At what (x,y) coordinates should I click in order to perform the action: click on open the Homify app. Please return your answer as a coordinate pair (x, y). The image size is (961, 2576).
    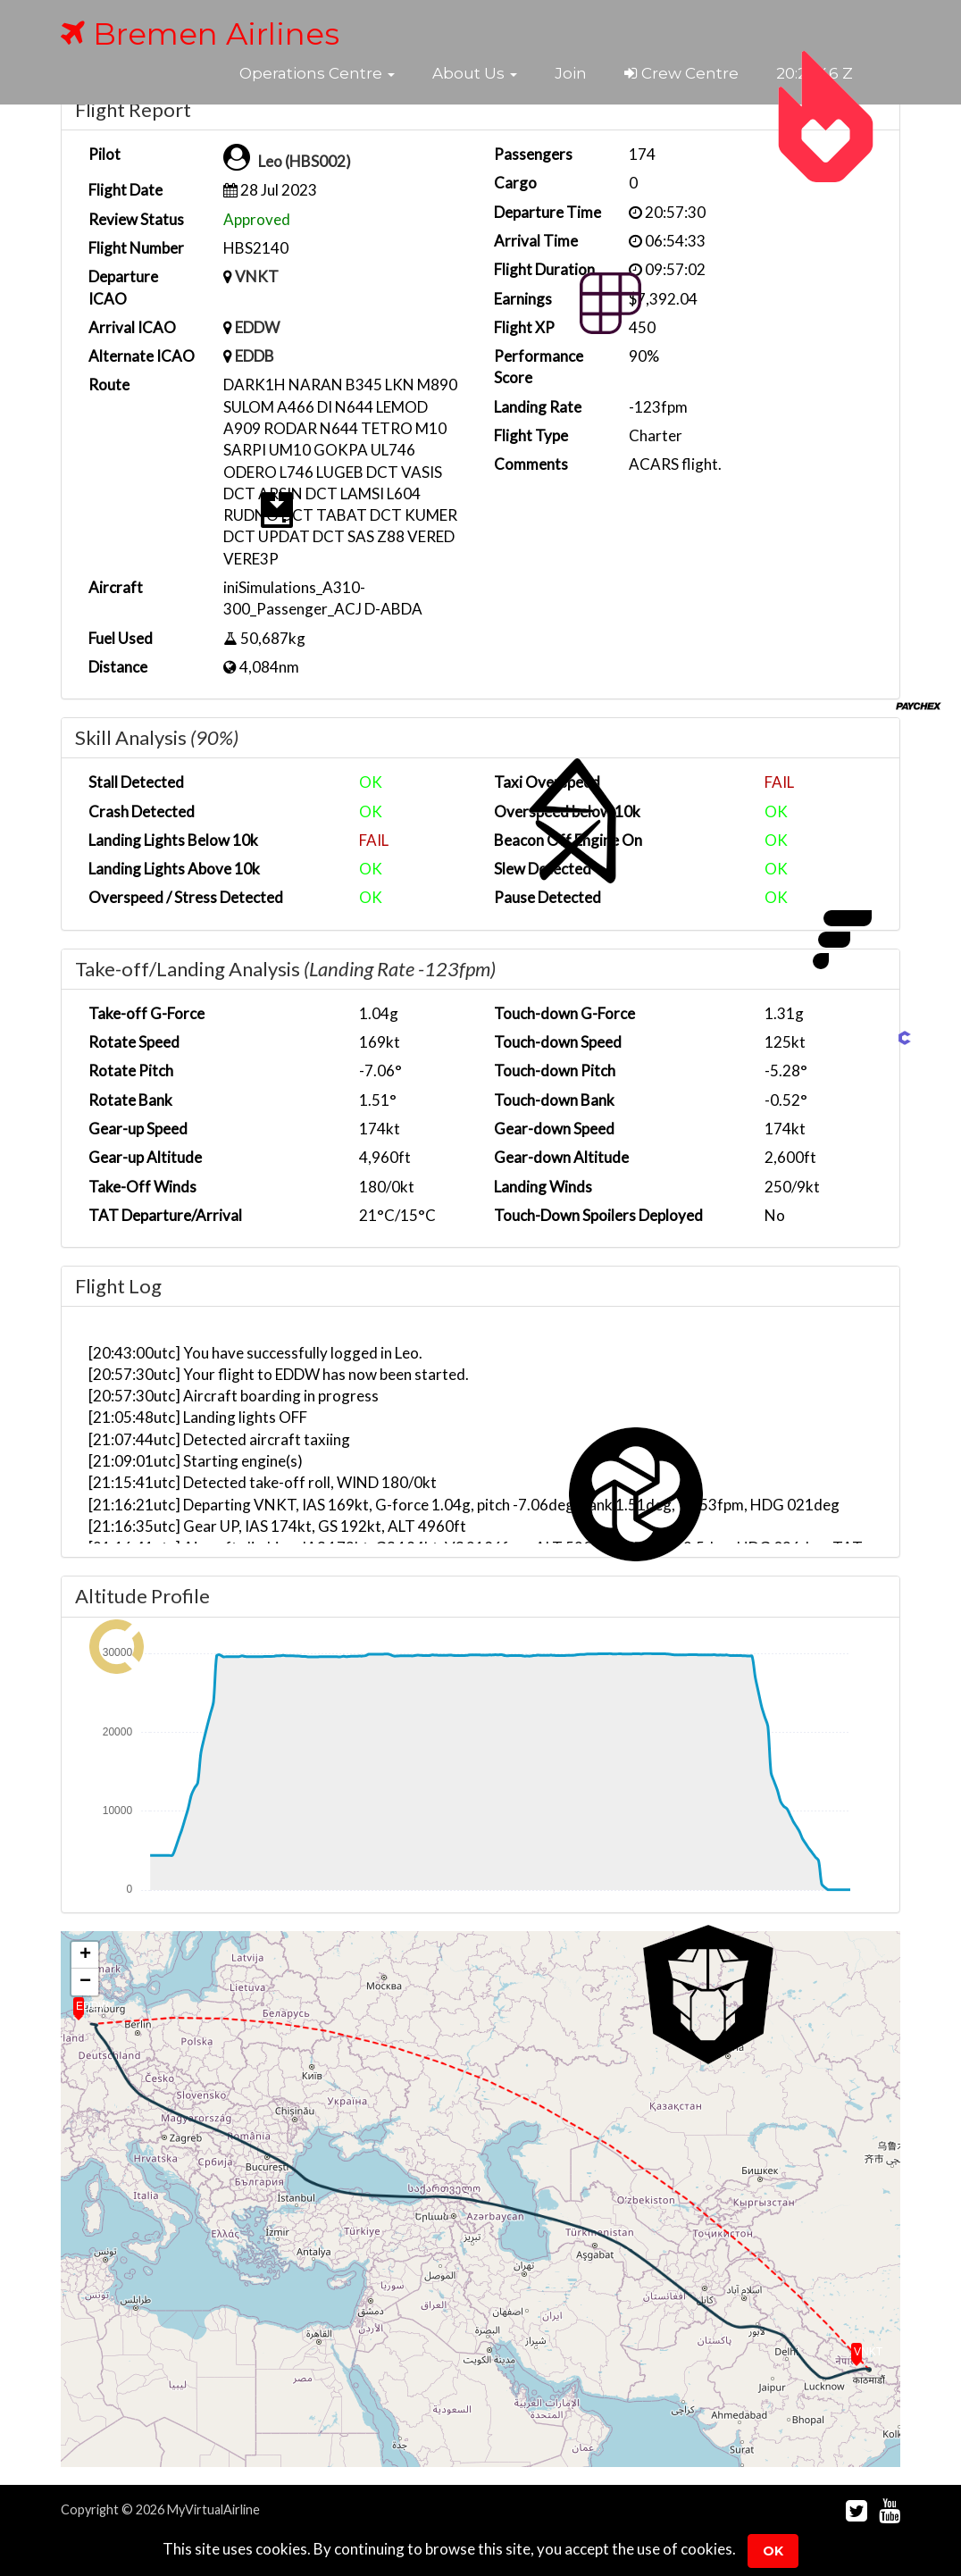
    Looking at the image, I should click on (572, 821).